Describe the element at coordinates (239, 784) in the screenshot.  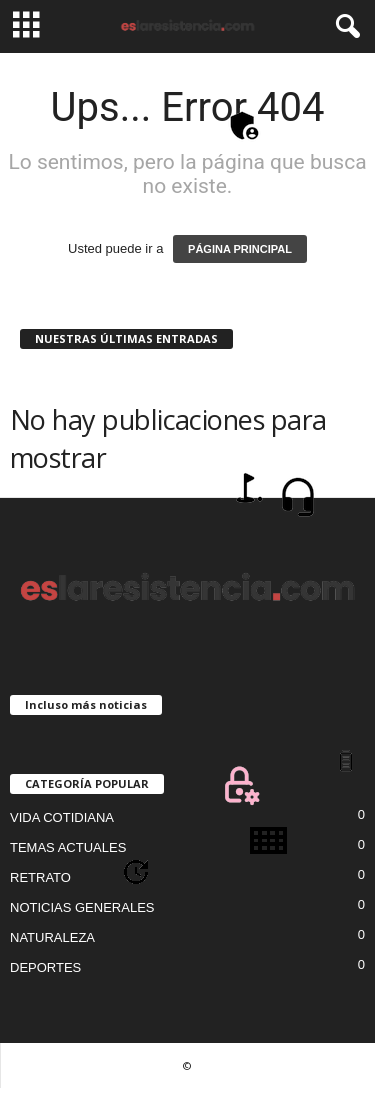
I see `access security settings` at that location.